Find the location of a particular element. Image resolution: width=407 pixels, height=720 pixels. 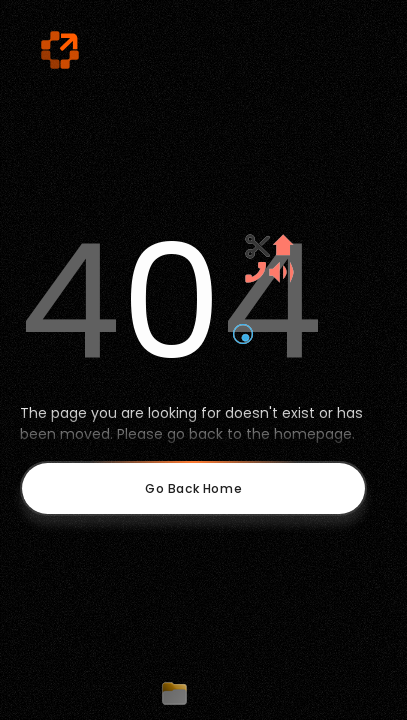

view contents of an open folder is located at coordinates (174, 693).